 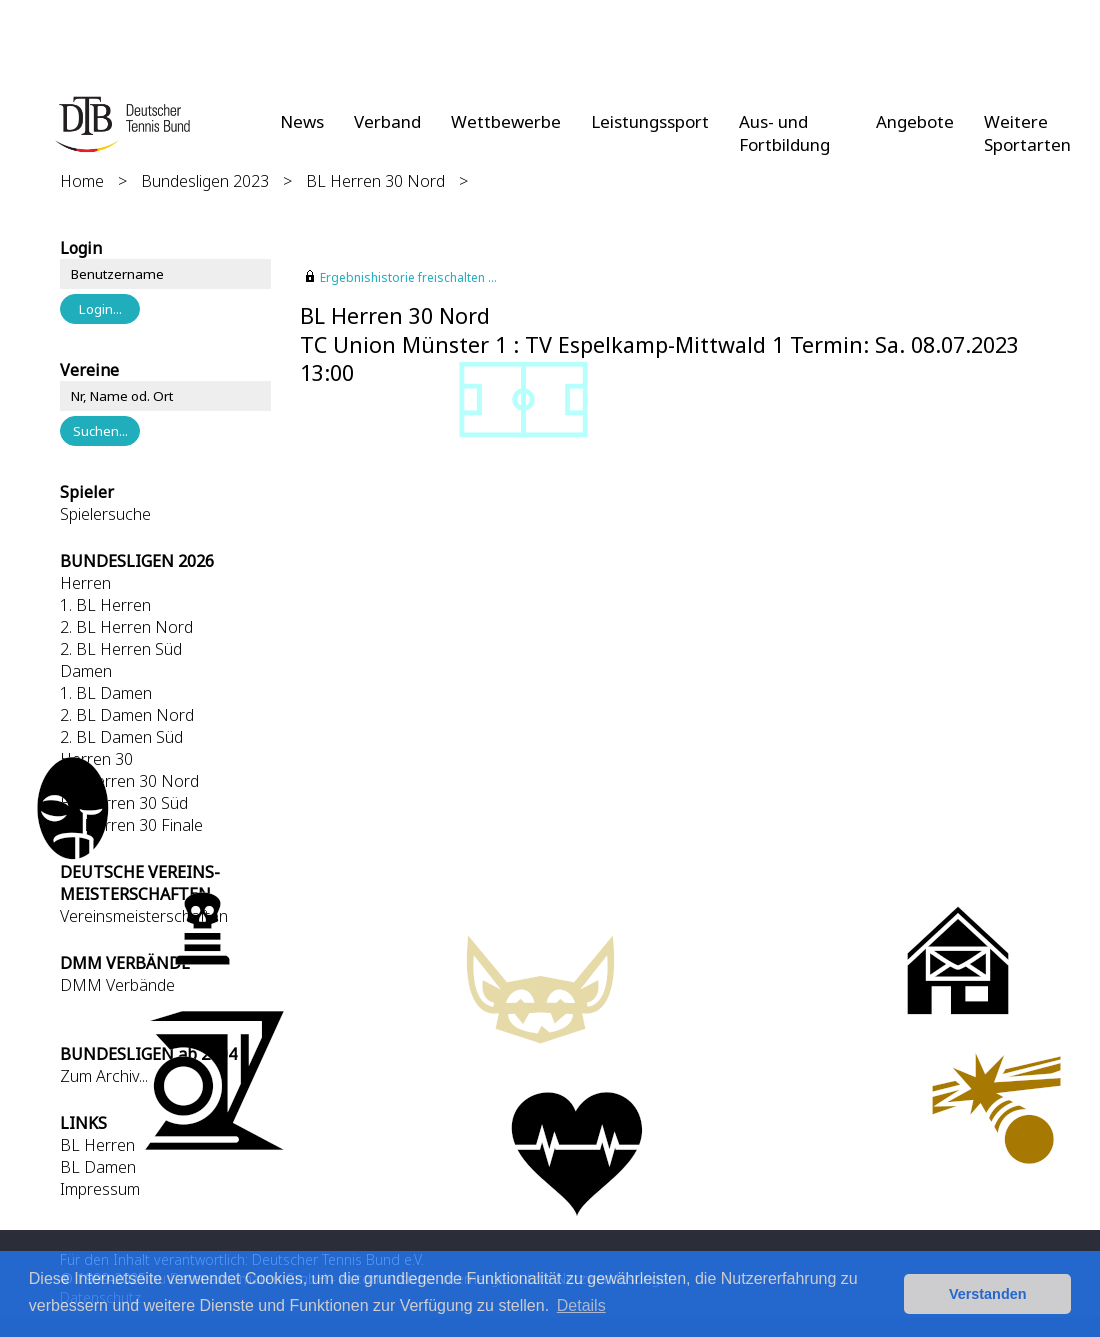 What do you see at coordinates (71, 808) in the screenshot?
I see `indicates a defeated or knocked out character` at bounding box center [71, 808].